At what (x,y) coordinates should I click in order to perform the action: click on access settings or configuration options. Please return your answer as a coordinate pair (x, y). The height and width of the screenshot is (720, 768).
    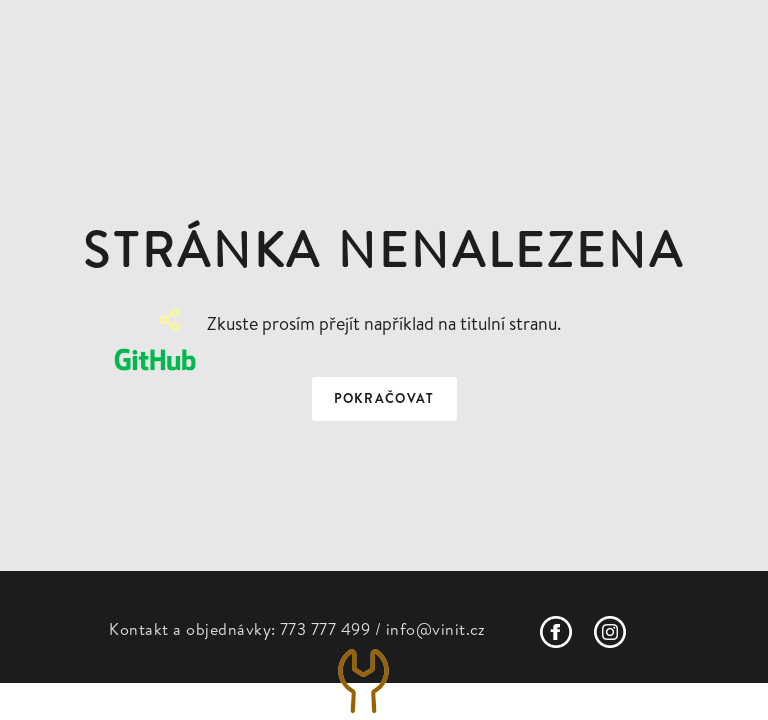
    Looking at the image, I should click on (363, 681).